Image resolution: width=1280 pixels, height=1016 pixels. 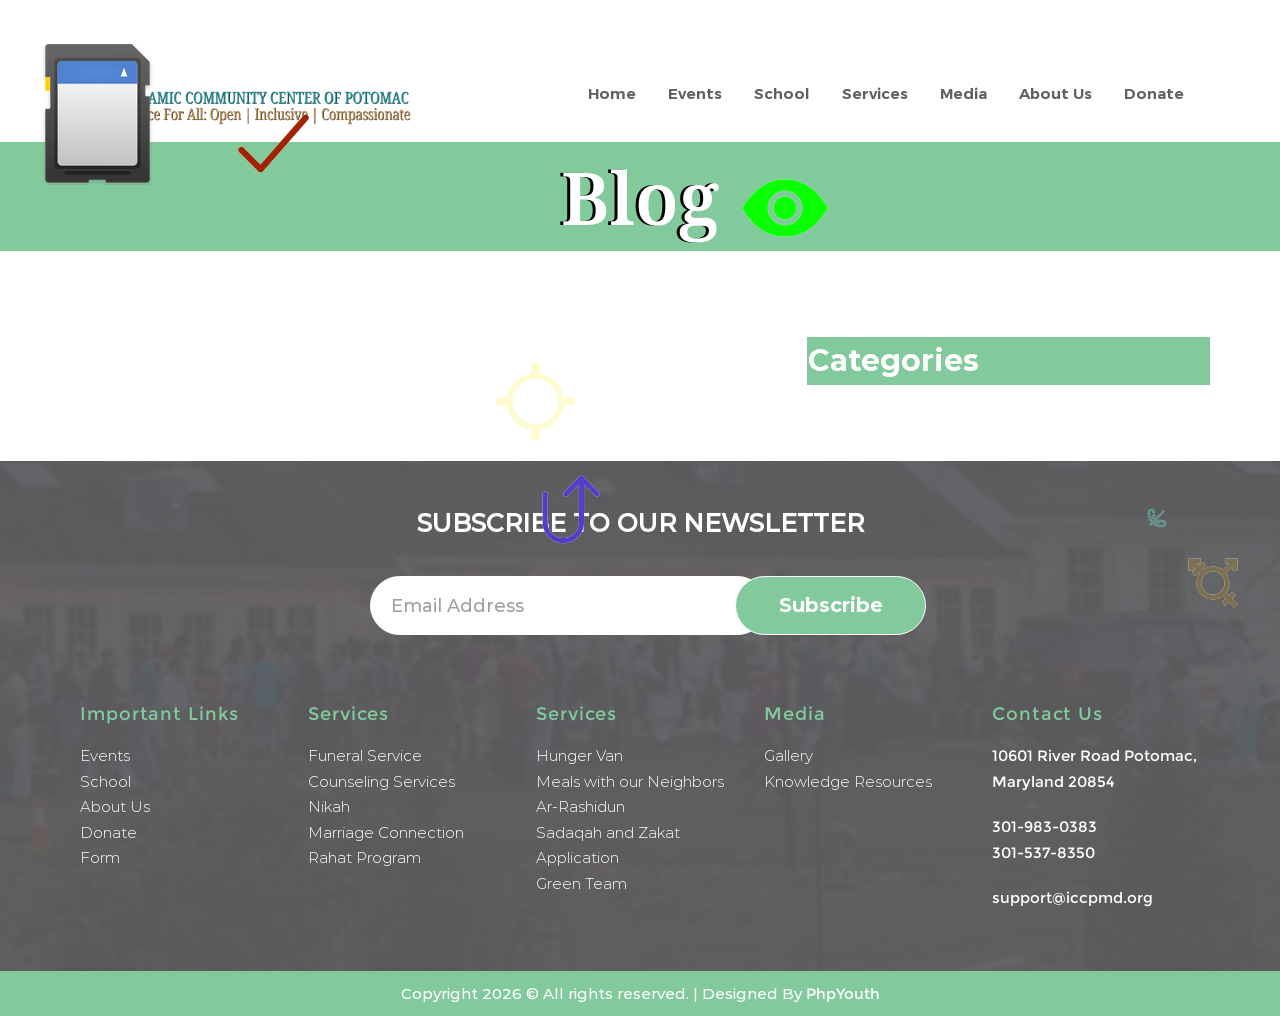 I want to click on view or preview content, so click(x=785, y=208).